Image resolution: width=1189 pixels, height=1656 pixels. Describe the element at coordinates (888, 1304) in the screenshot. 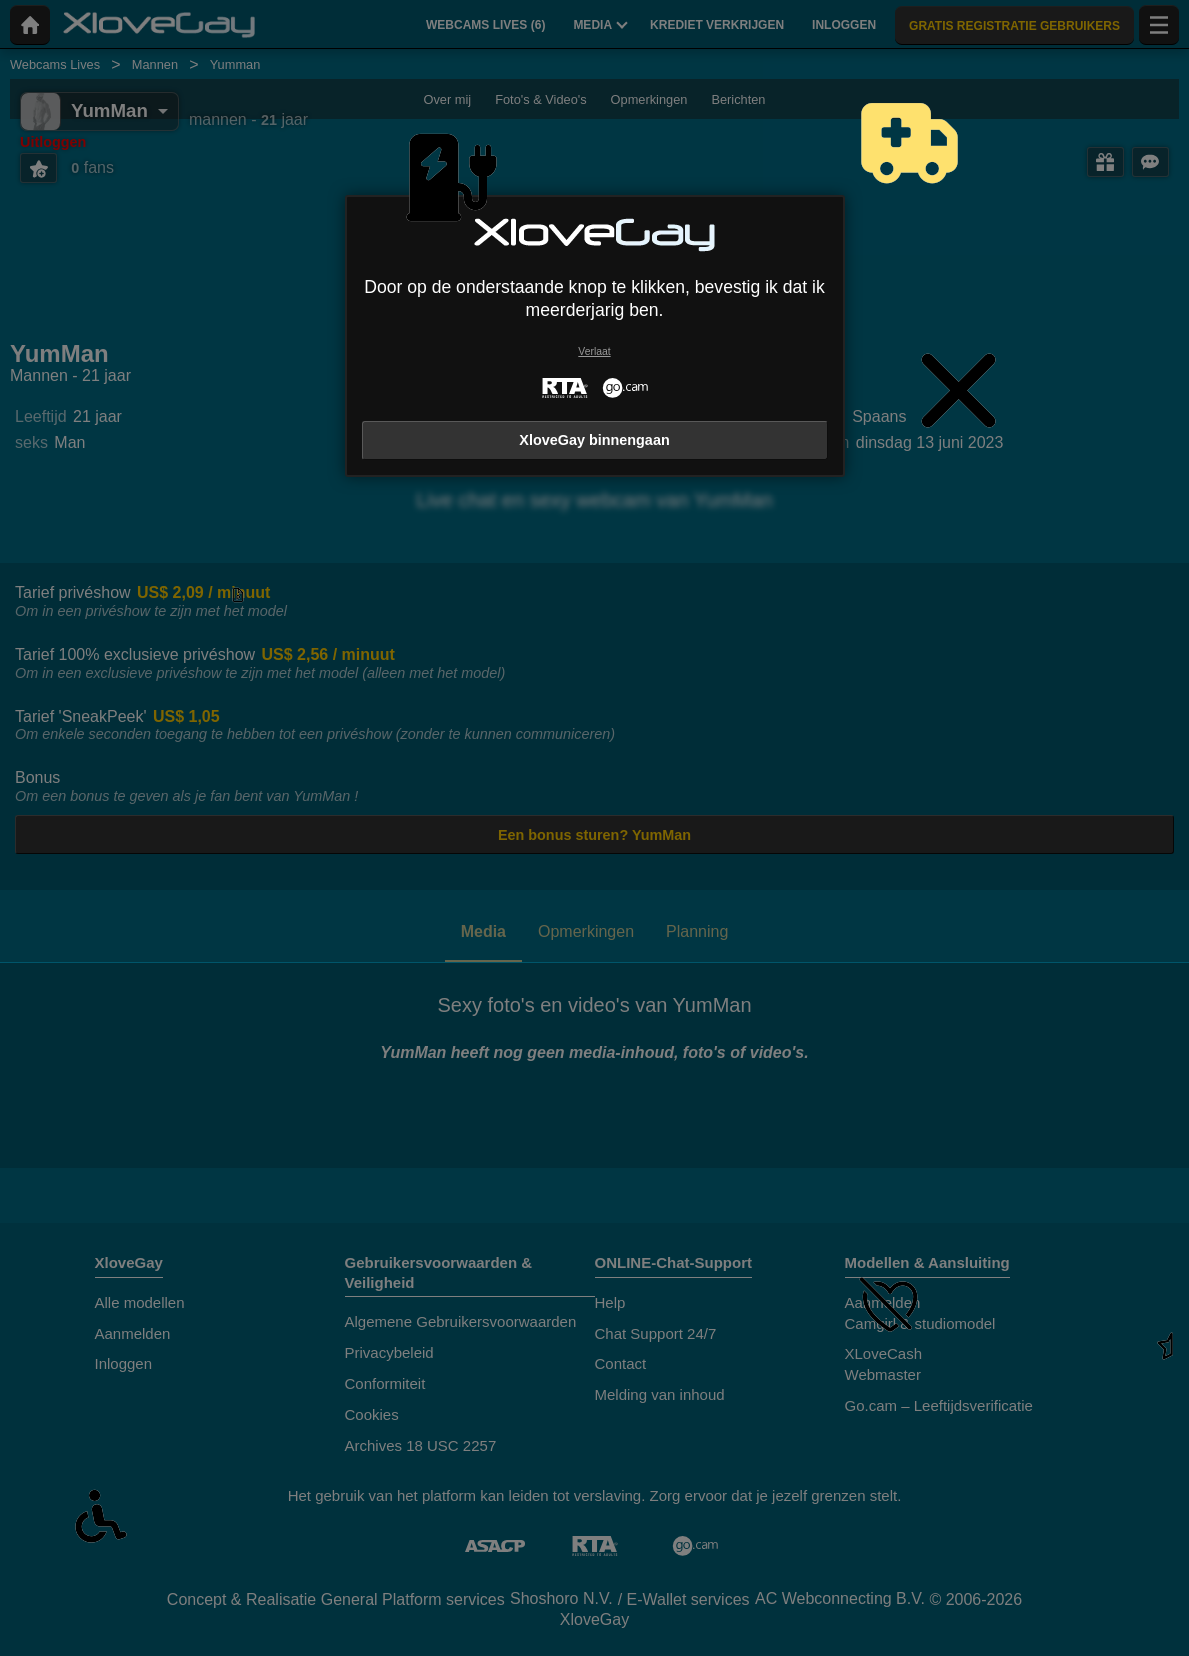

I see `remove from favorites` at that location.